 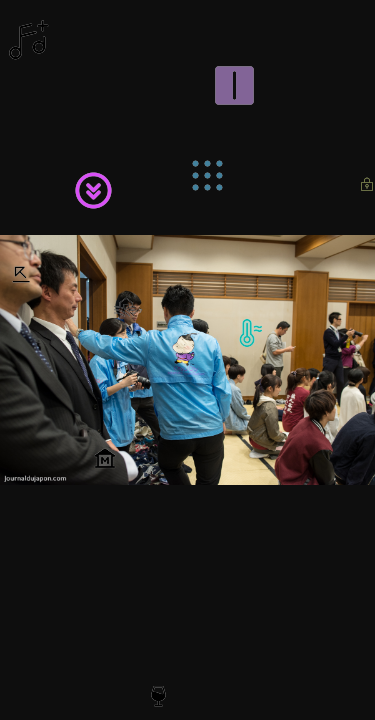 What do you see at coordinates (158, 695) in the screenshot?
I see `browse wine or beverage options` at bounding box center [158, 695].